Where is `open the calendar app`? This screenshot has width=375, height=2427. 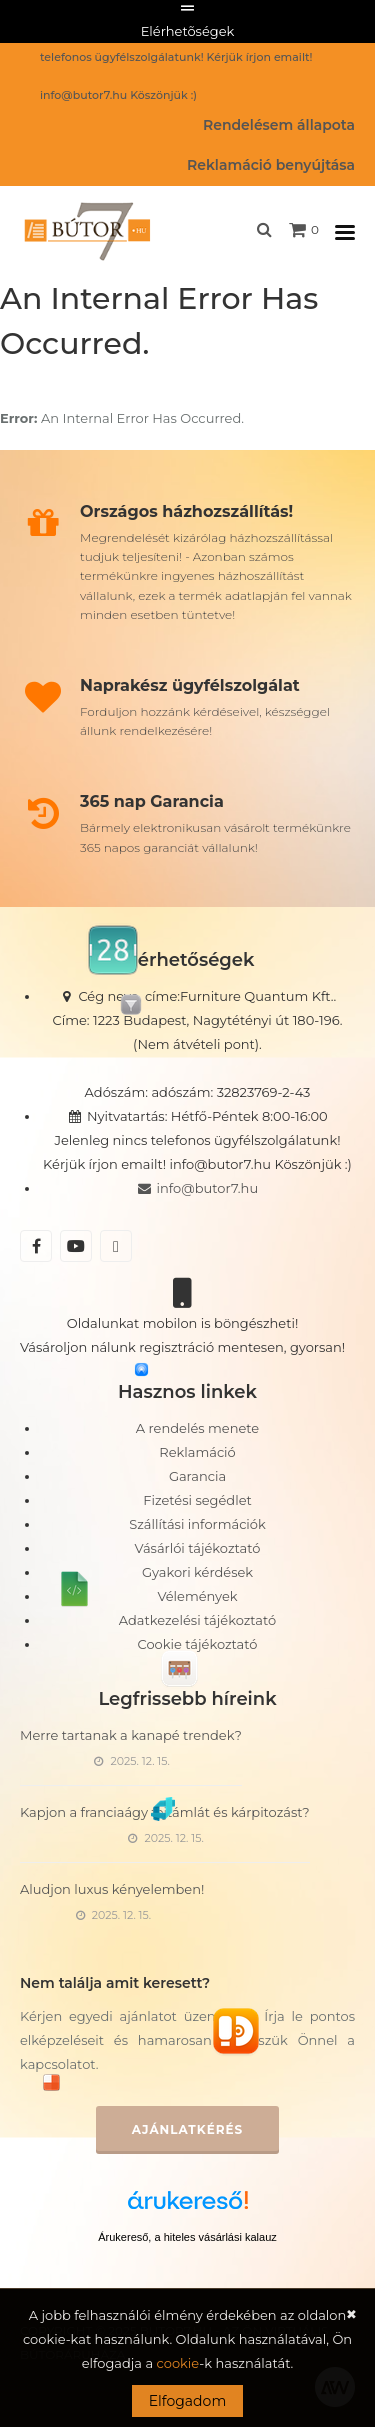
open the calendar app is located at coordinates (113, 950).